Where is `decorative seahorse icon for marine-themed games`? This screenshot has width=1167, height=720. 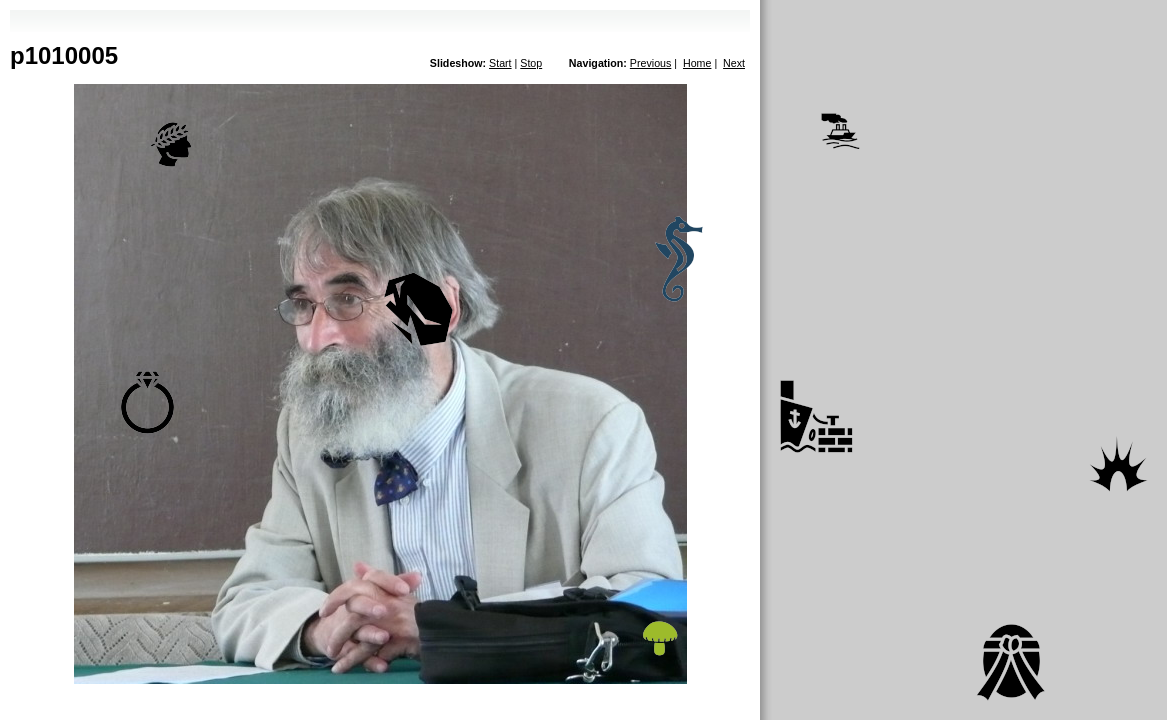 decorative seahorse icon for marine-themed games is located at coordinates (679, 259).